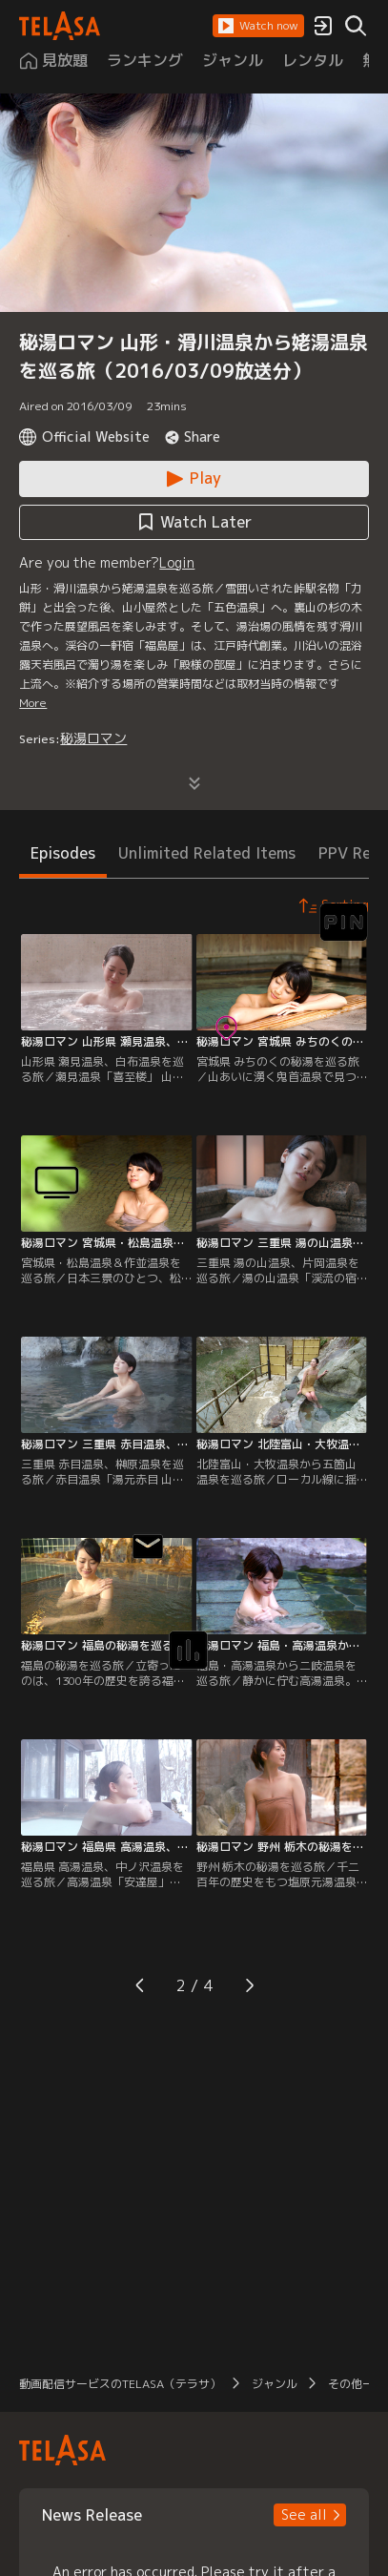 The height and width of the screenshot is (2576, 388). Describe the element at coordinates (56, 1182) in the screenshot. I see `access TV or video streaming features` at that location.